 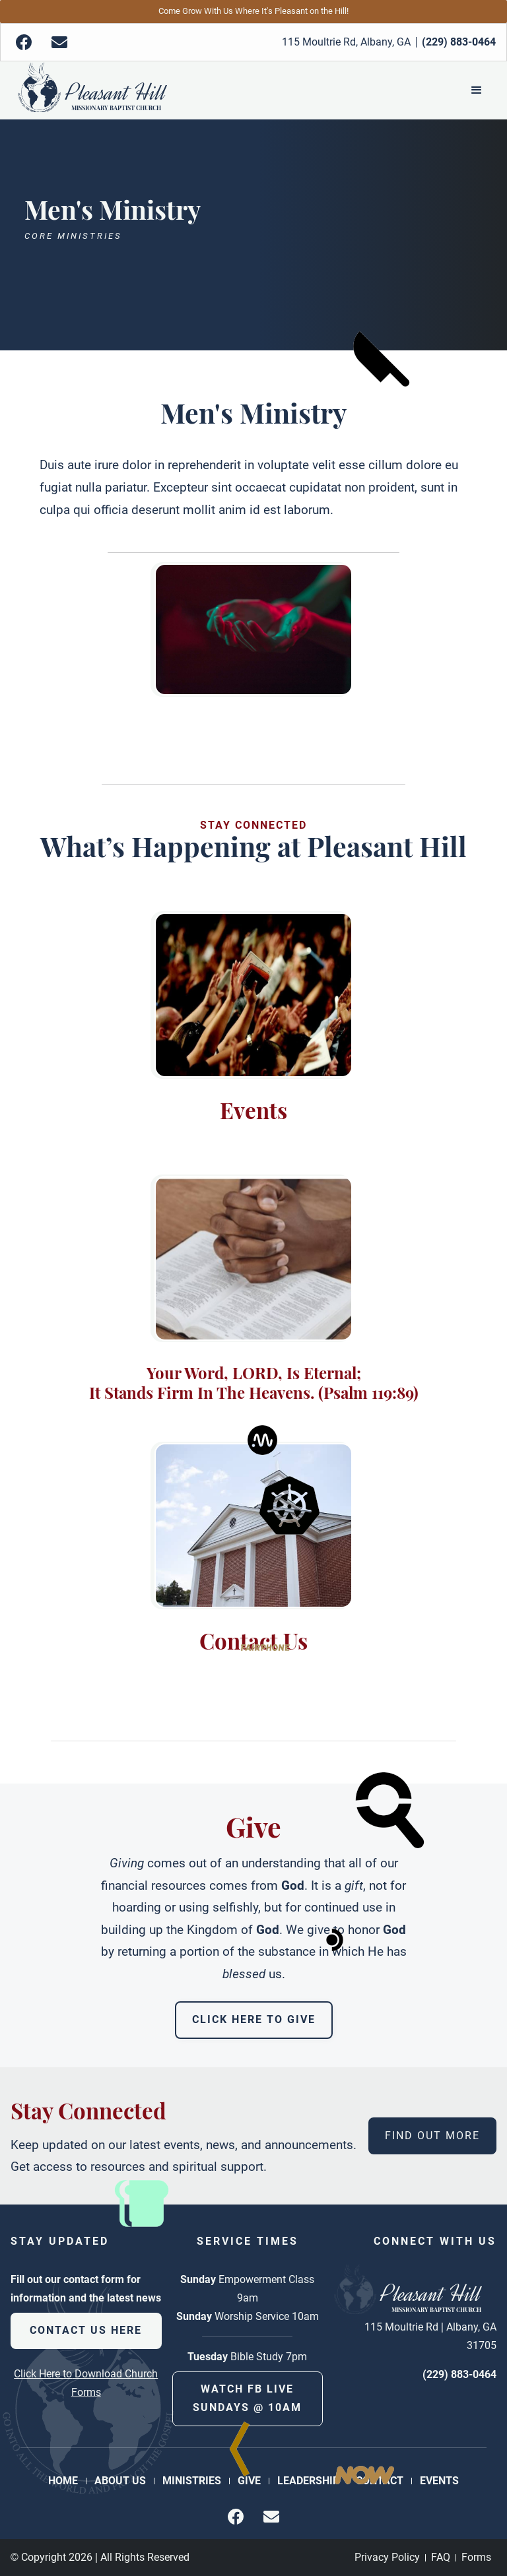 I want to click on Fairphone company logo, so click(x=265, y=1648).